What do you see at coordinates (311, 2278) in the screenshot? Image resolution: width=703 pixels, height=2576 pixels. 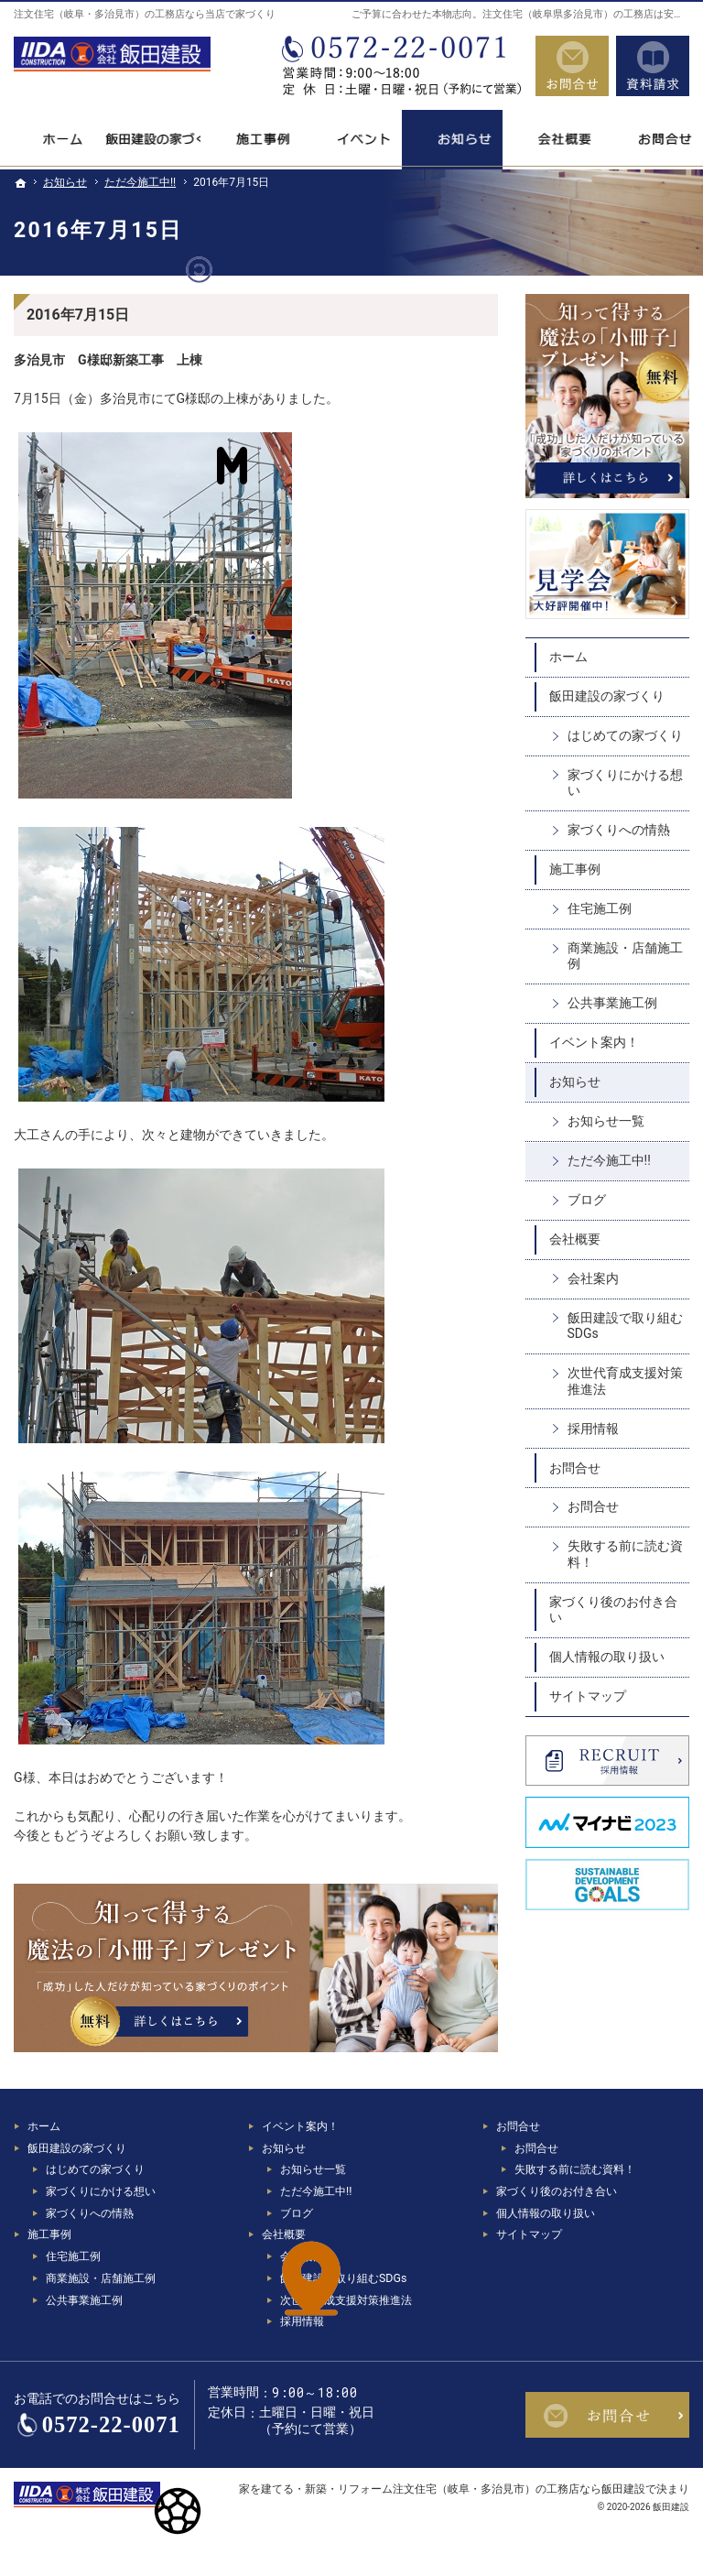 I see `view location on map` at bounding box center [311, 2278].